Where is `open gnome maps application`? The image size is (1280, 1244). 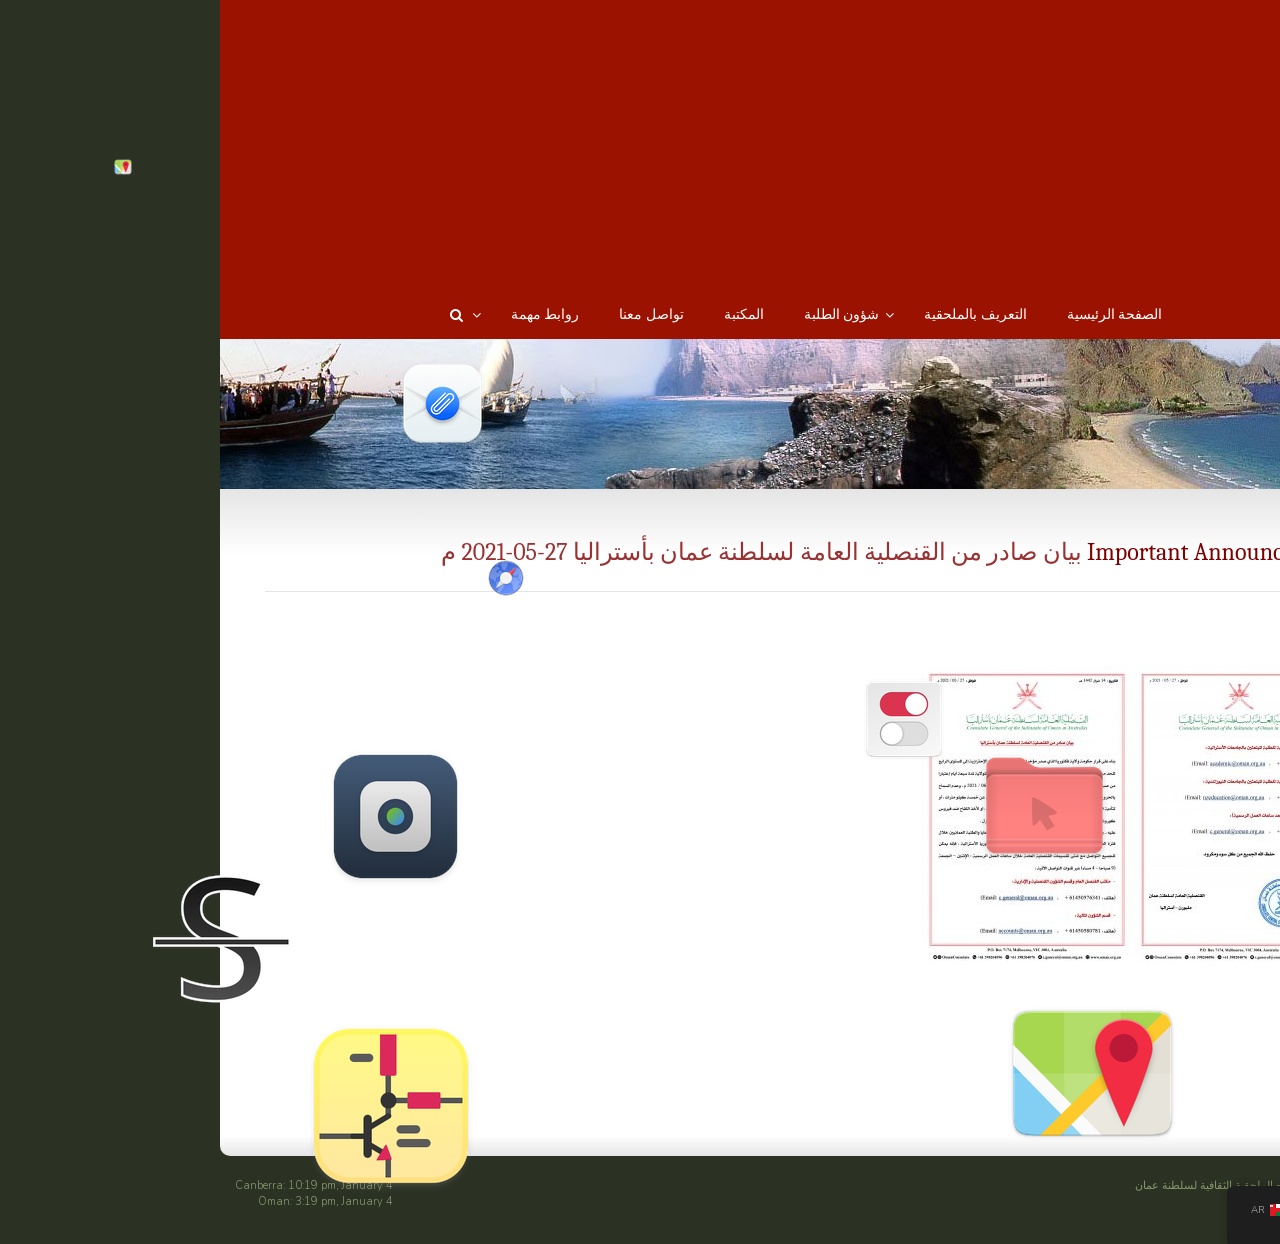
open gnome maps application is located at coordinates (1092, 1073).